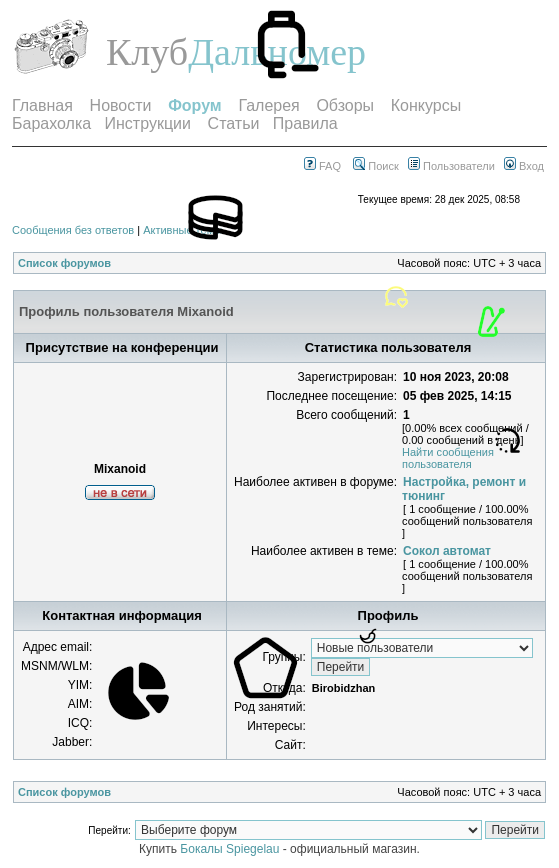 This screenshot has height=868, width=559. Describe the element at coordinates (215, 217) in the screenshot. I see `CakePHP framework logo` at that location.